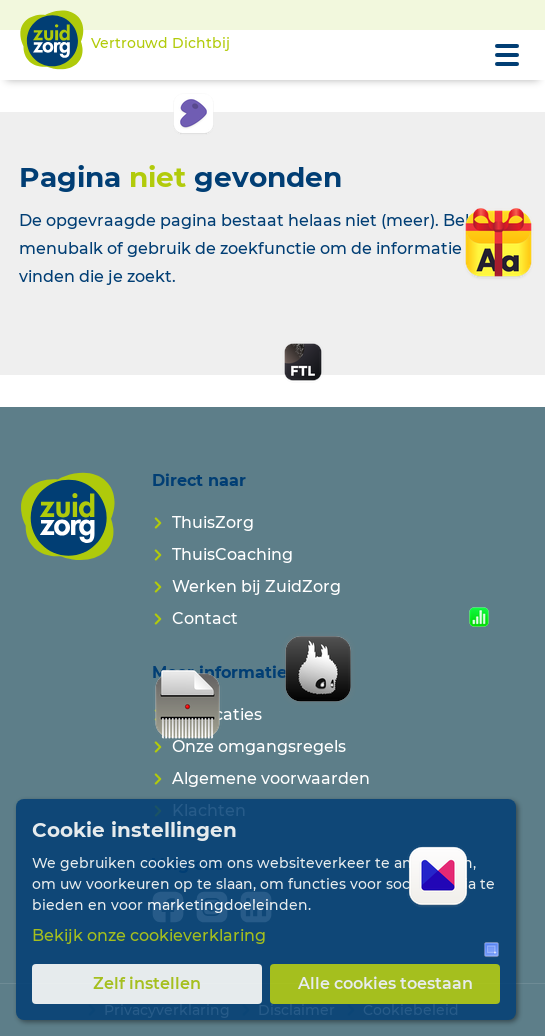  I want to click on open gentoo linux application, so click(193, 113).